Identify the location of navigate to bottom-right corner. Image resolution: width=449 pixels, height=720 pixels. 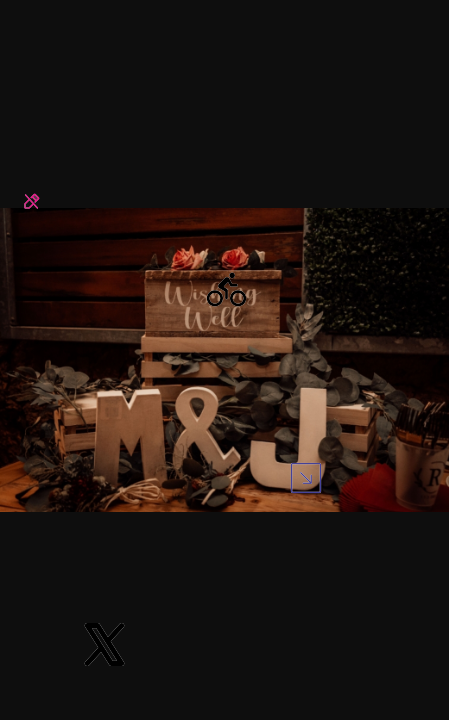
(306, 478).